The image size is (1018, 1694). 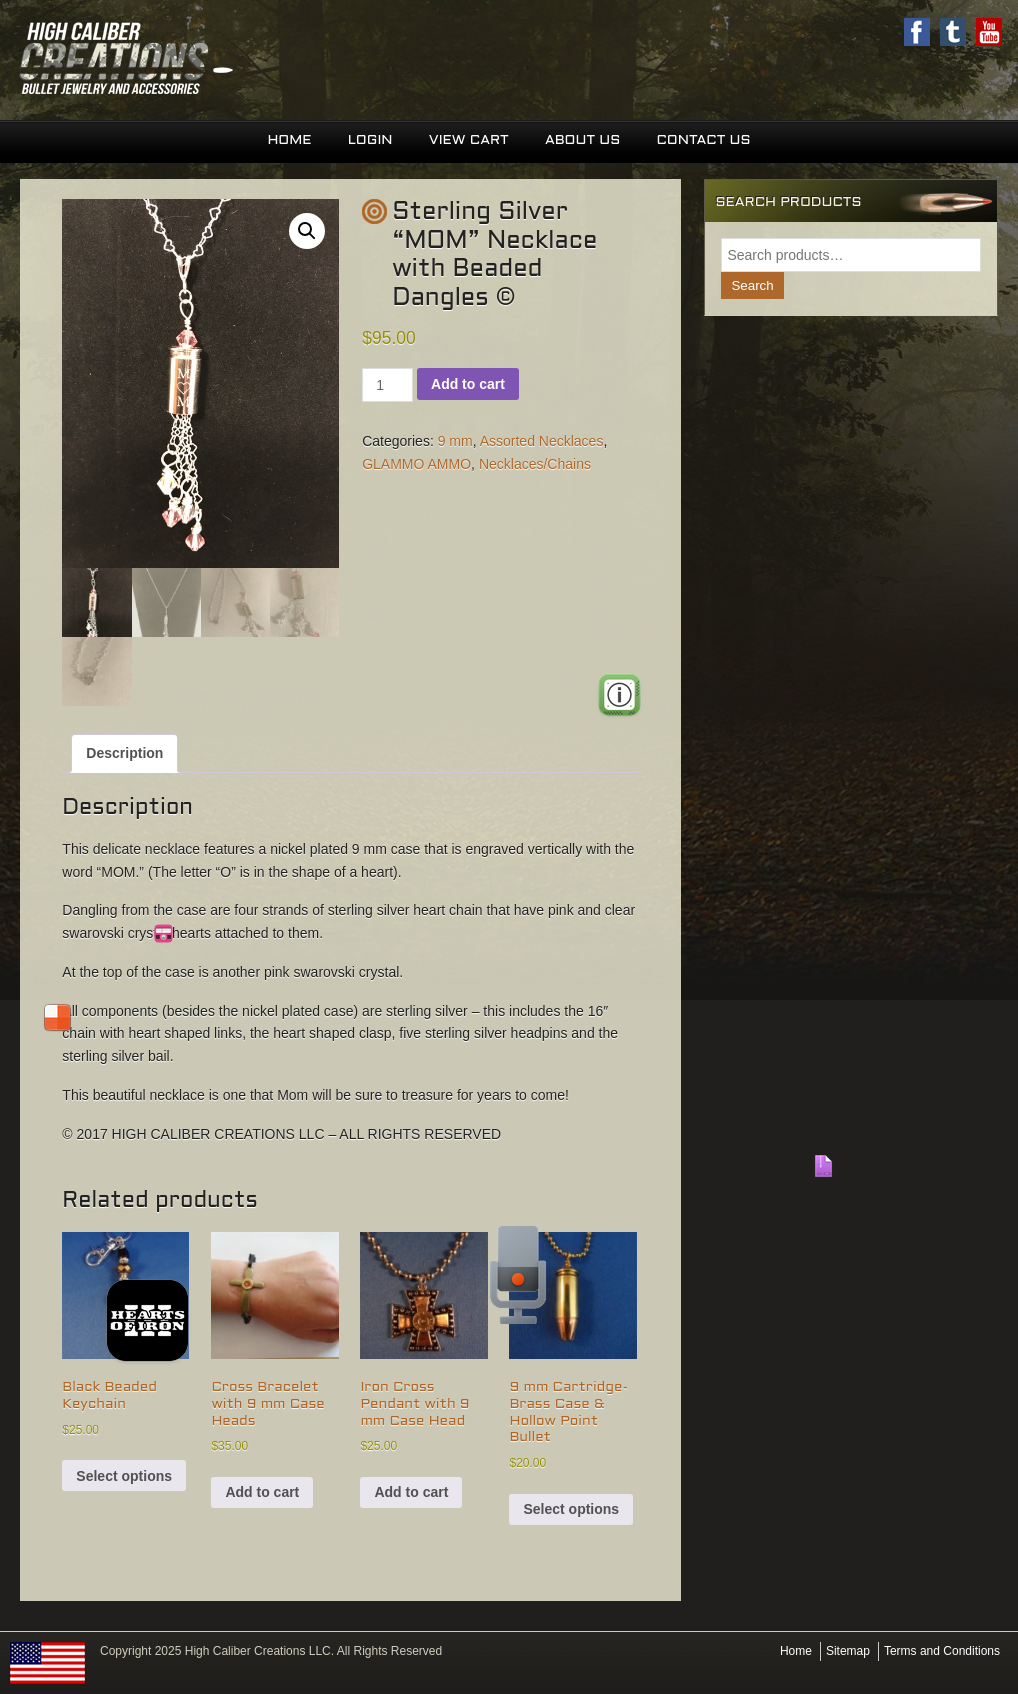 What do you see at coordinates (163, 933) in the screenshot?
I see `open tuner radio streaming app` at bounding box center [163, 933].